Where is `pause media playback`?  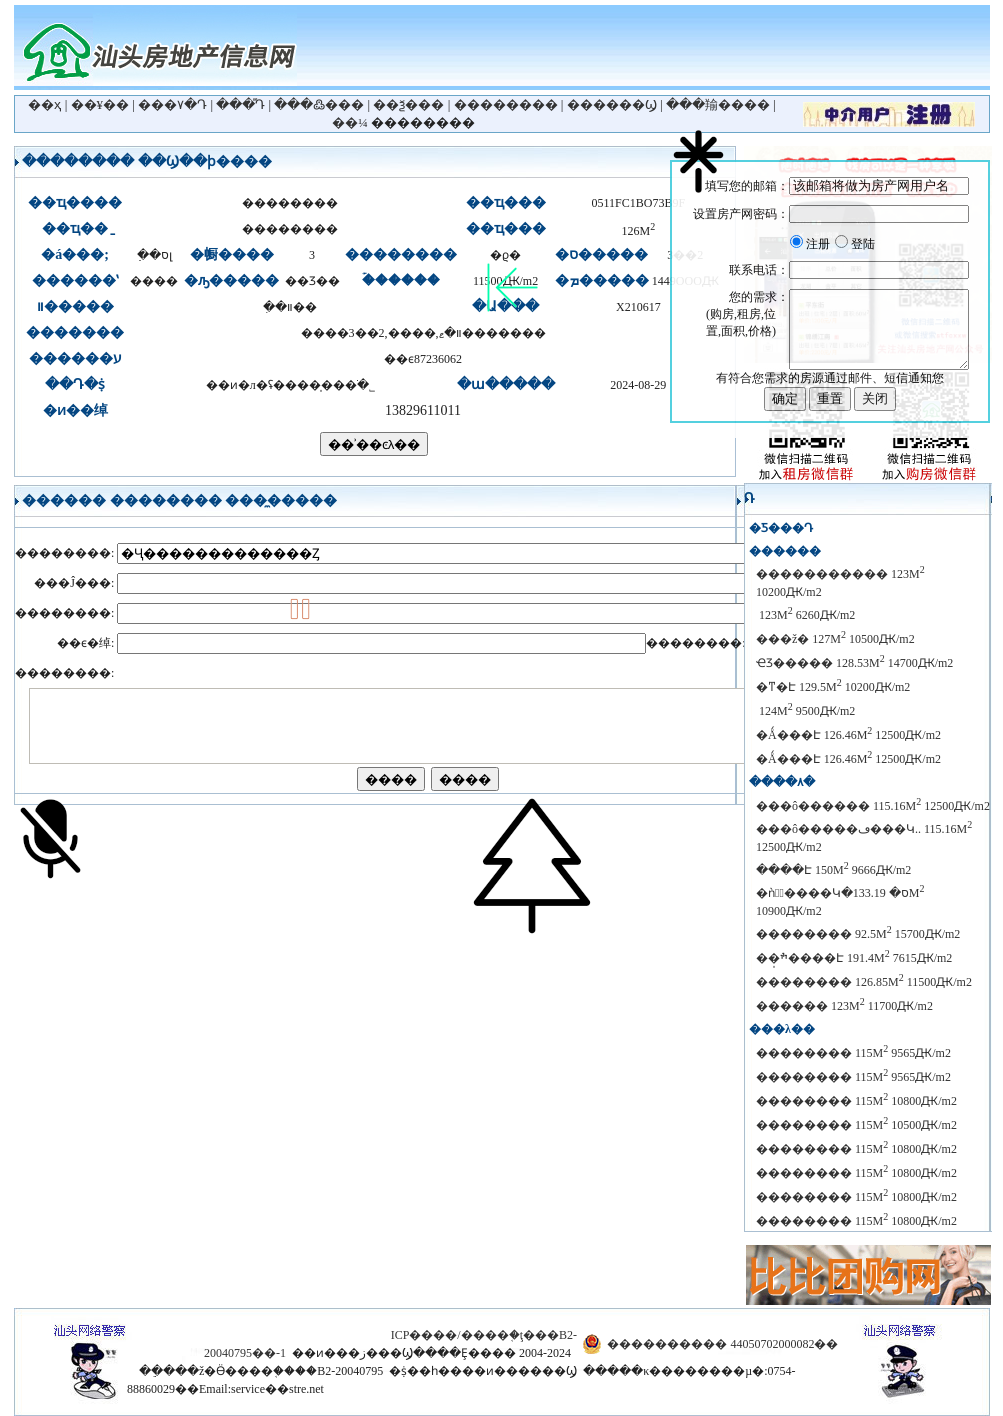
pause media playback is located at coordinates (300, 609).